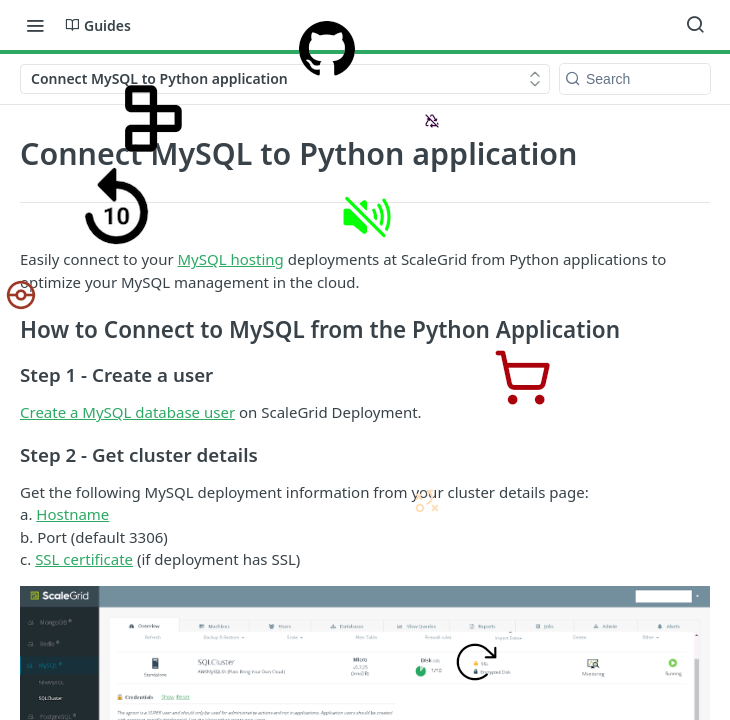  Describe the element at coordinates (426, 501) in the screenshot. I see `view game plan or strategy options` at that location.